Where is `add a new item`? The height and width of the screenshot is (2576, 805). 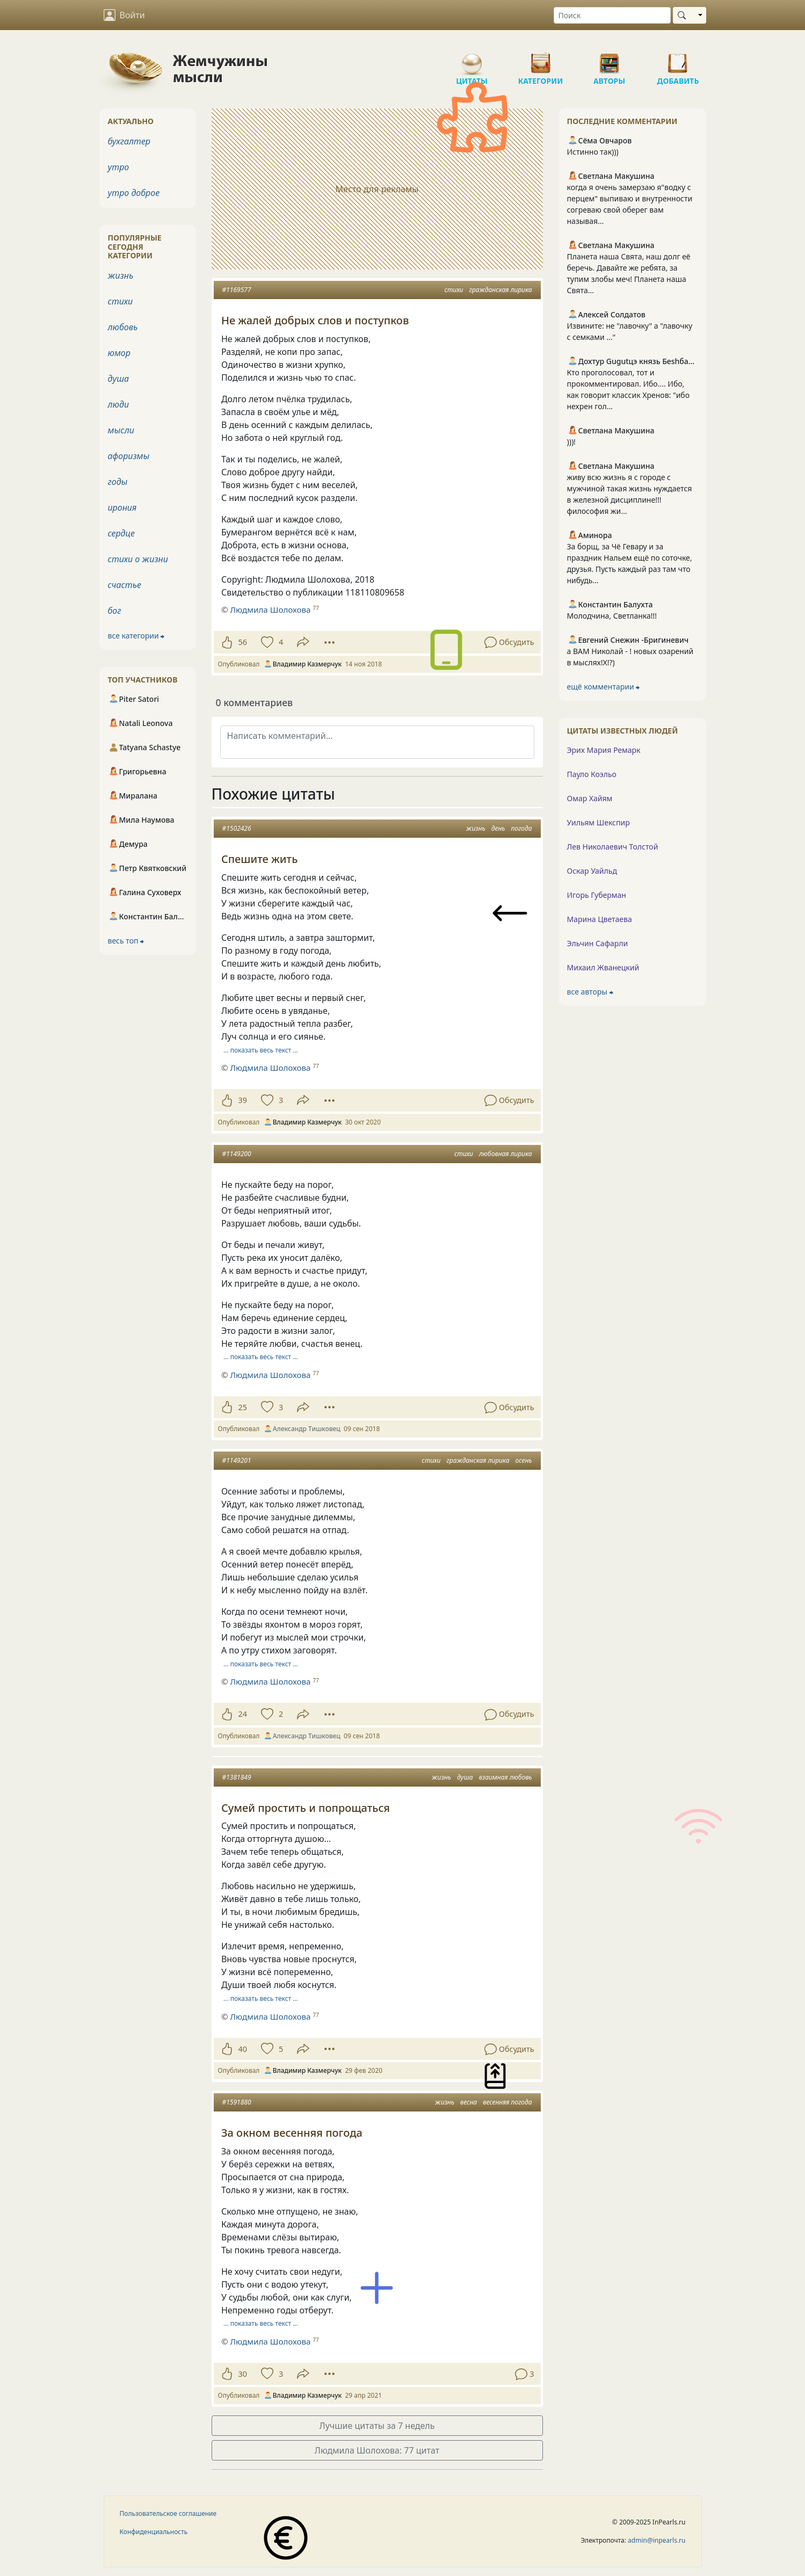 add a new item is located at coordinates (376, 2288).